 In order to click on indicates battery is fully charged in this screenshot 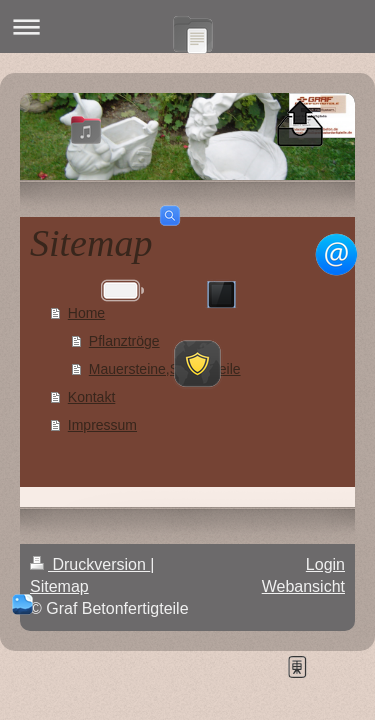, I will do `click(122, 290)`.